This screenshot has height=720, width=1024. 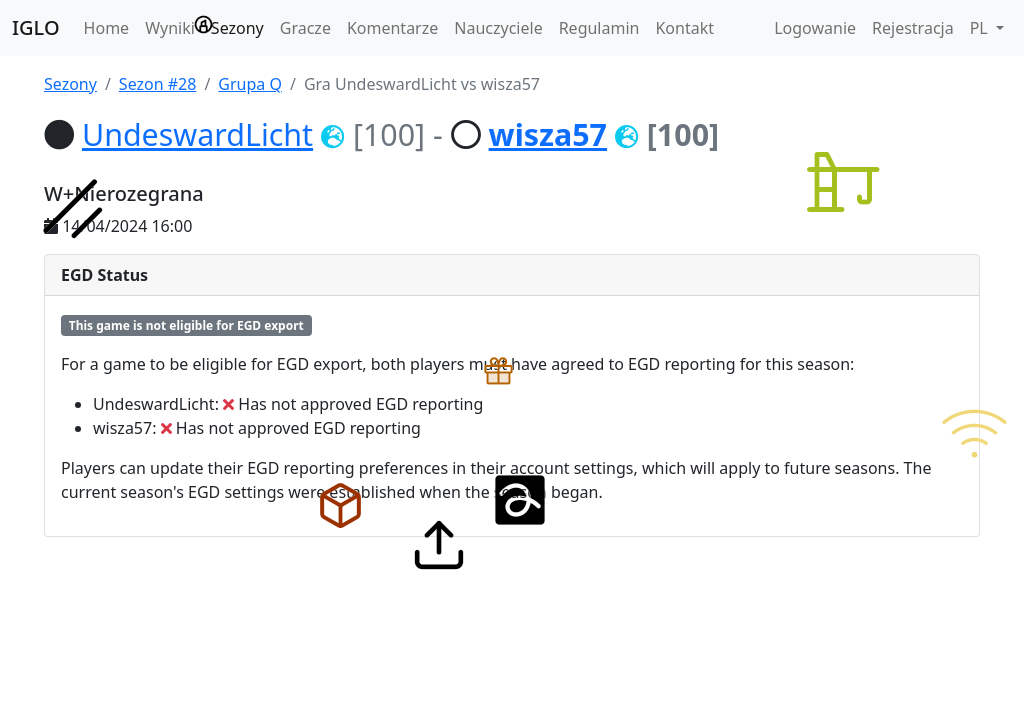 What do you see at coordinates (974, 432) in the screenshot?
I see `strong wifi signal strength` at bounding box center [974, 432].